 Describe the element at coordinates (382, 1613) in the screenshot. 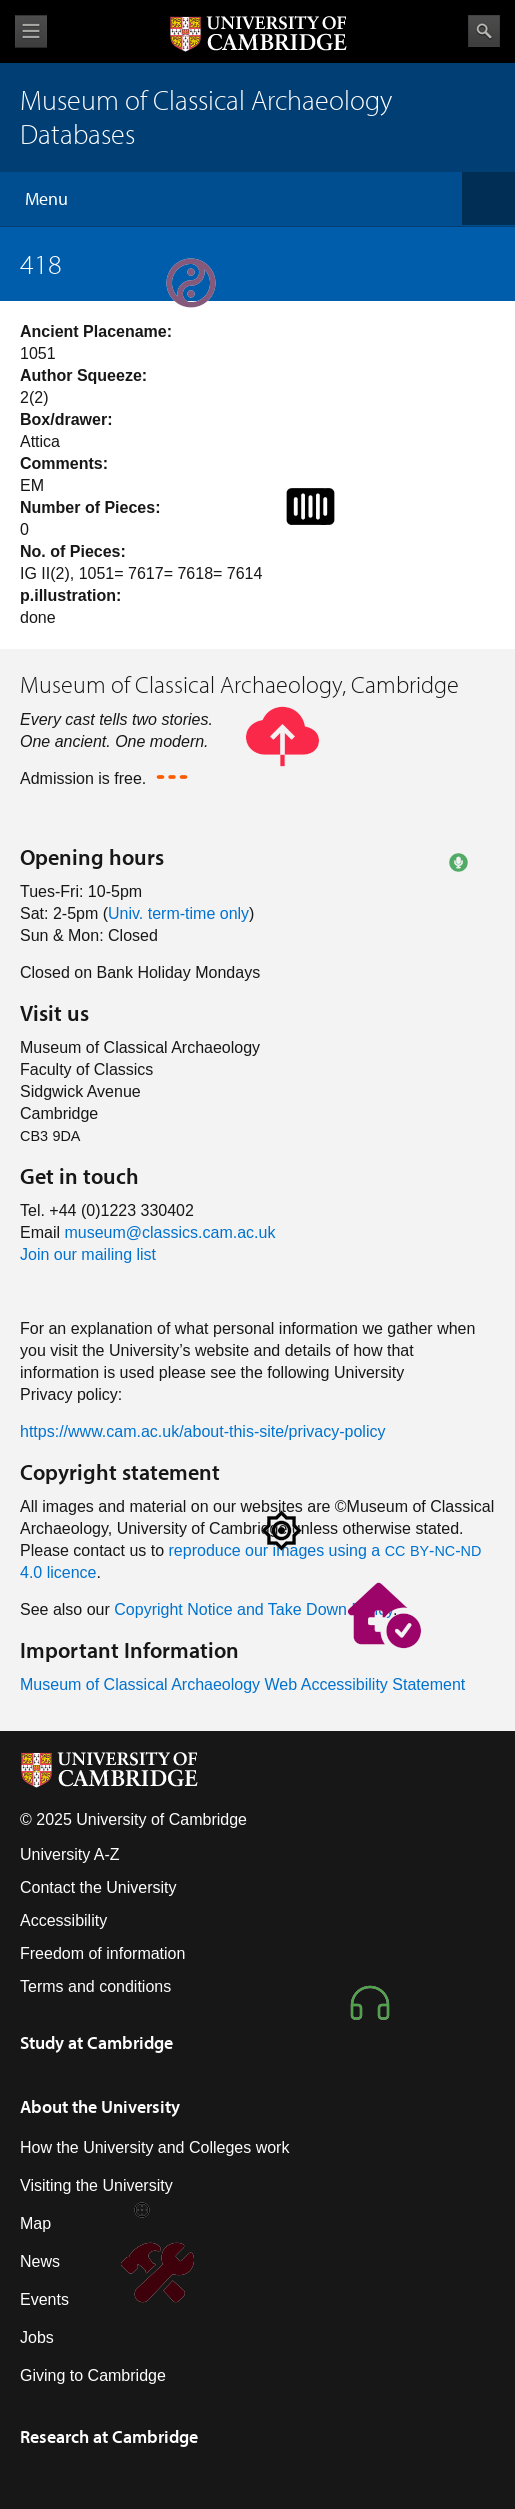

I see `verified medical home or healthcare facility` at that location.